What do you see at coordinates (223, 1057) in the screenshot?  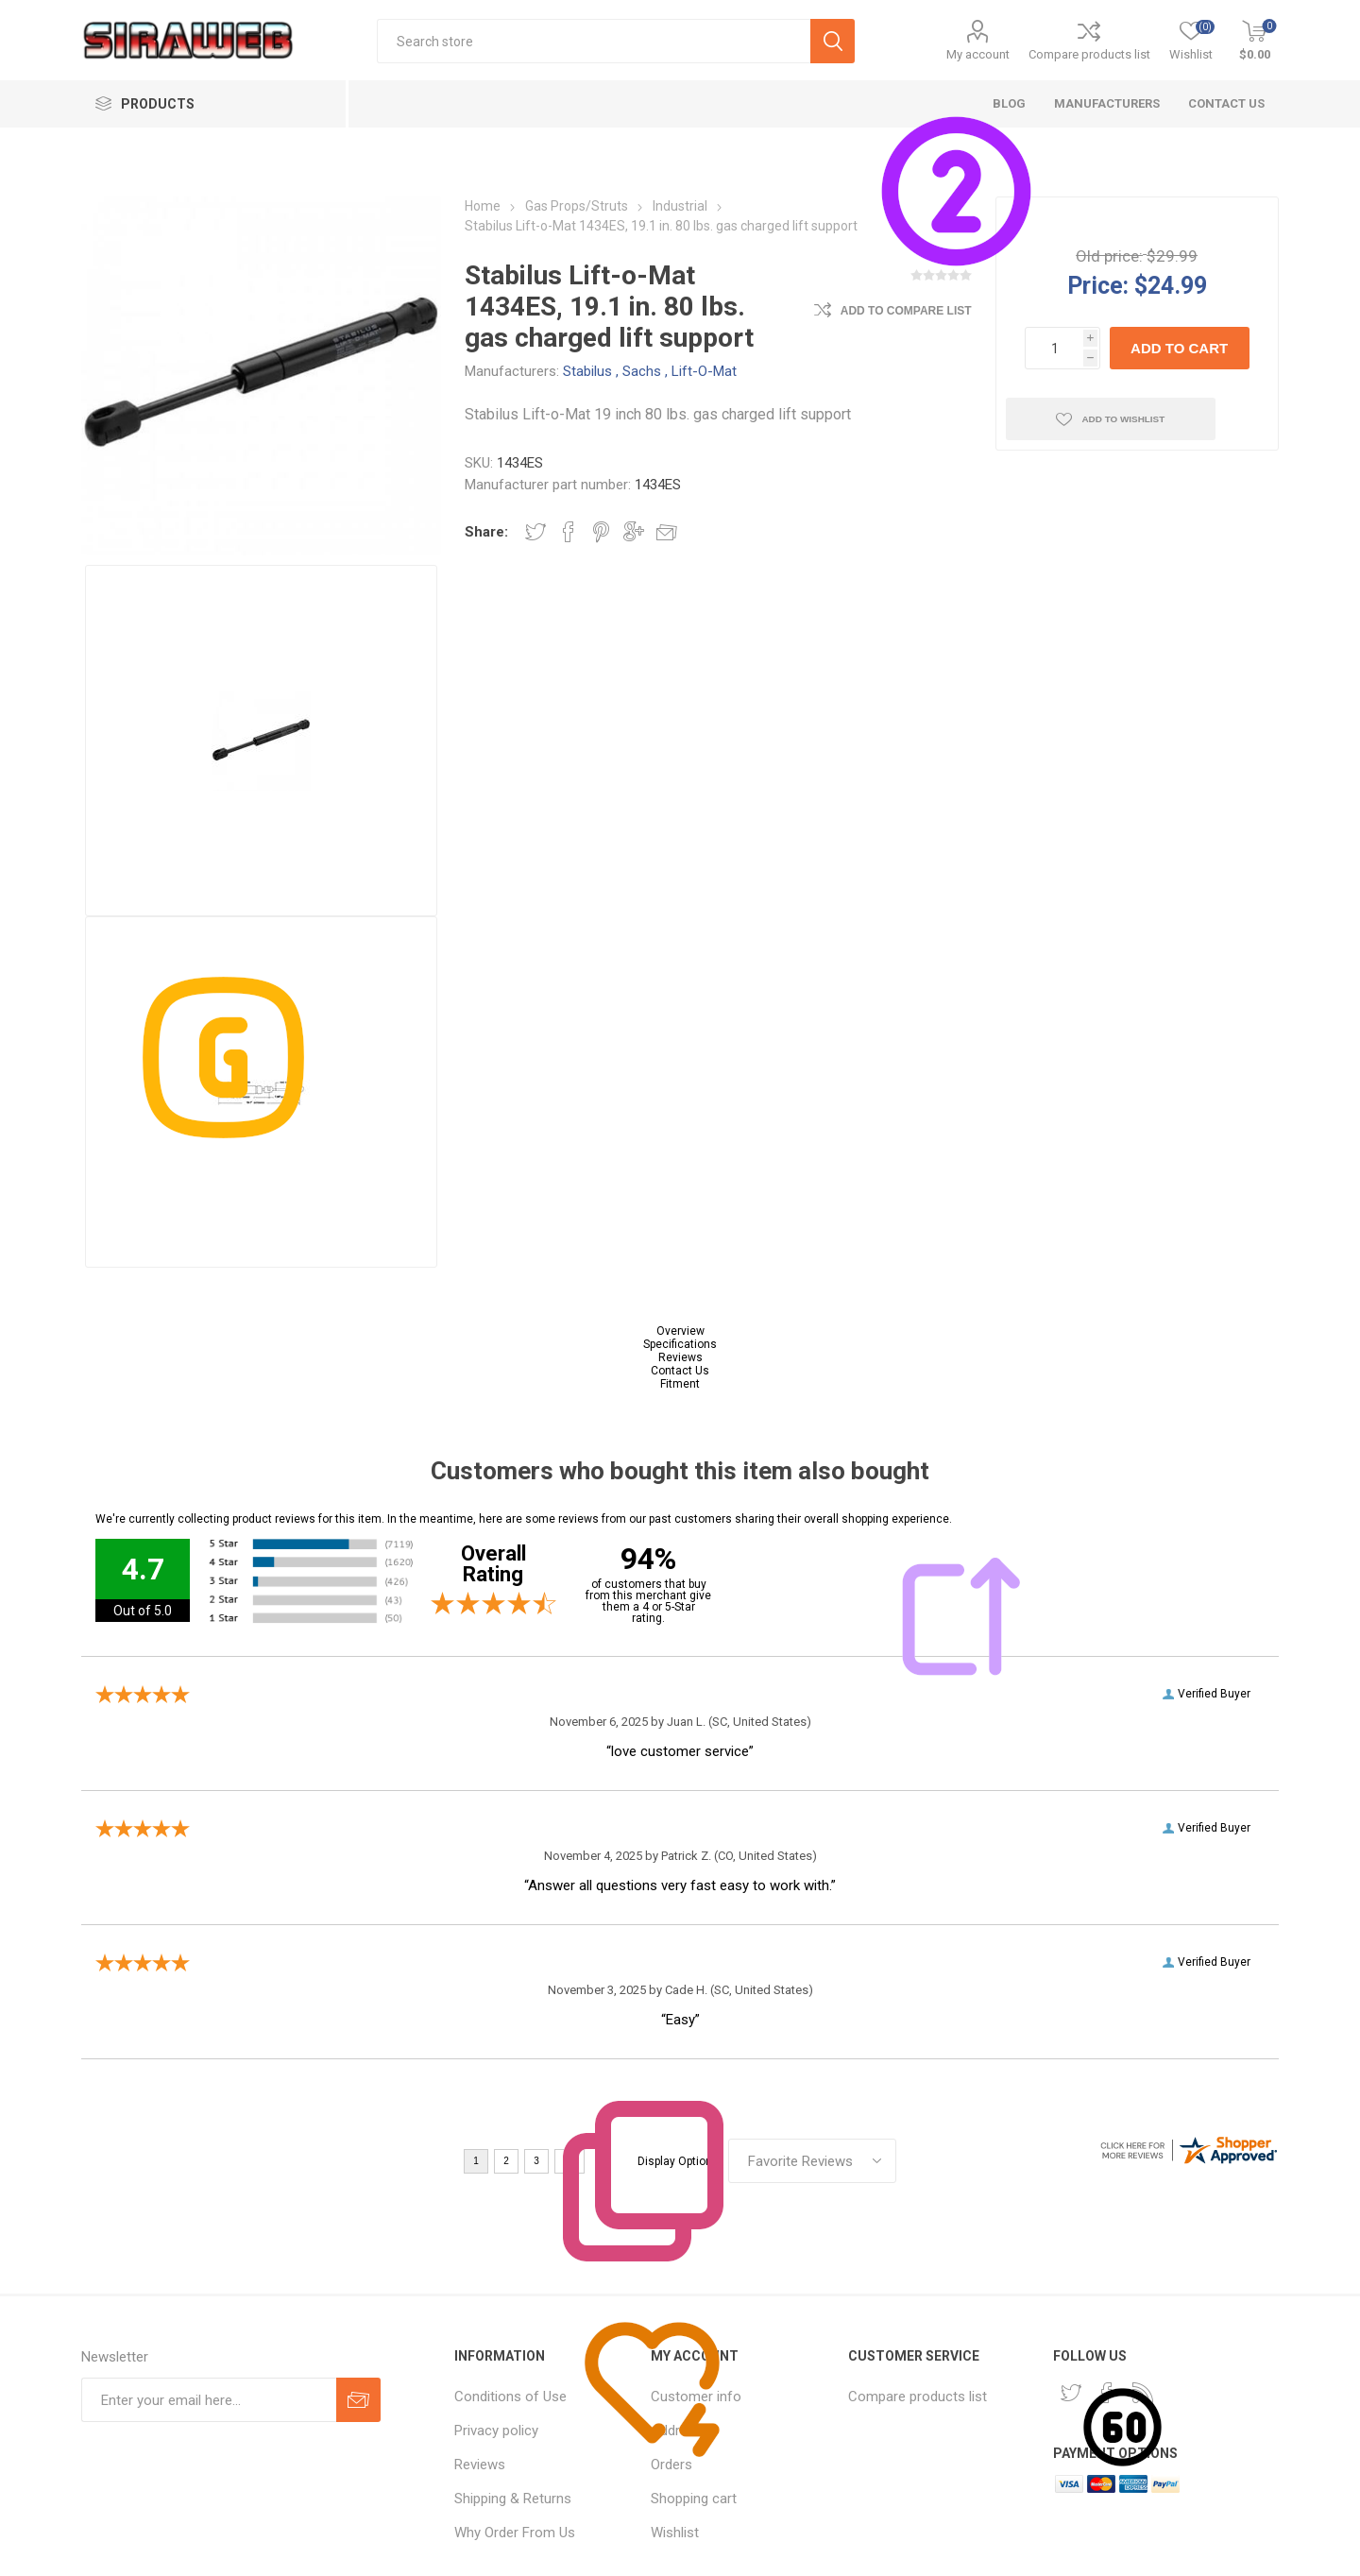 I see `google or g suite service shortcut` at bounding box center [223, 1057].